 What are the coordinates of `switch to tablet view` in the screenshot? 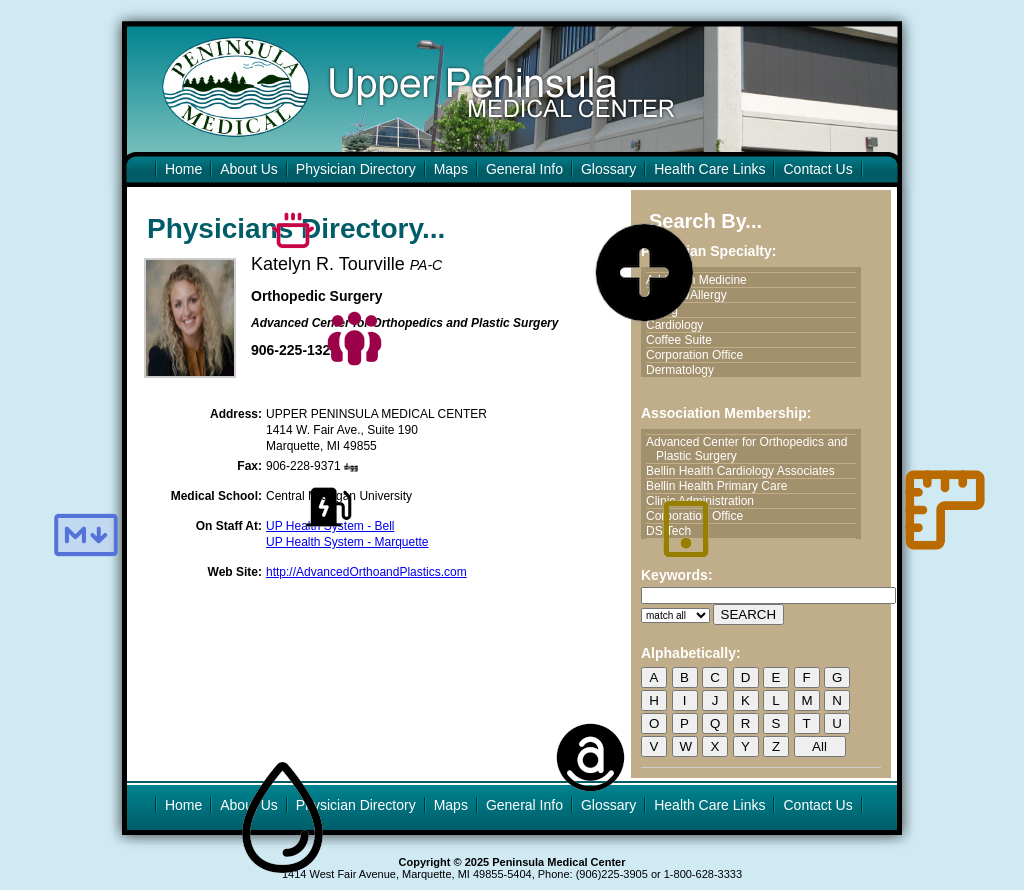 It's located at (686, 529).